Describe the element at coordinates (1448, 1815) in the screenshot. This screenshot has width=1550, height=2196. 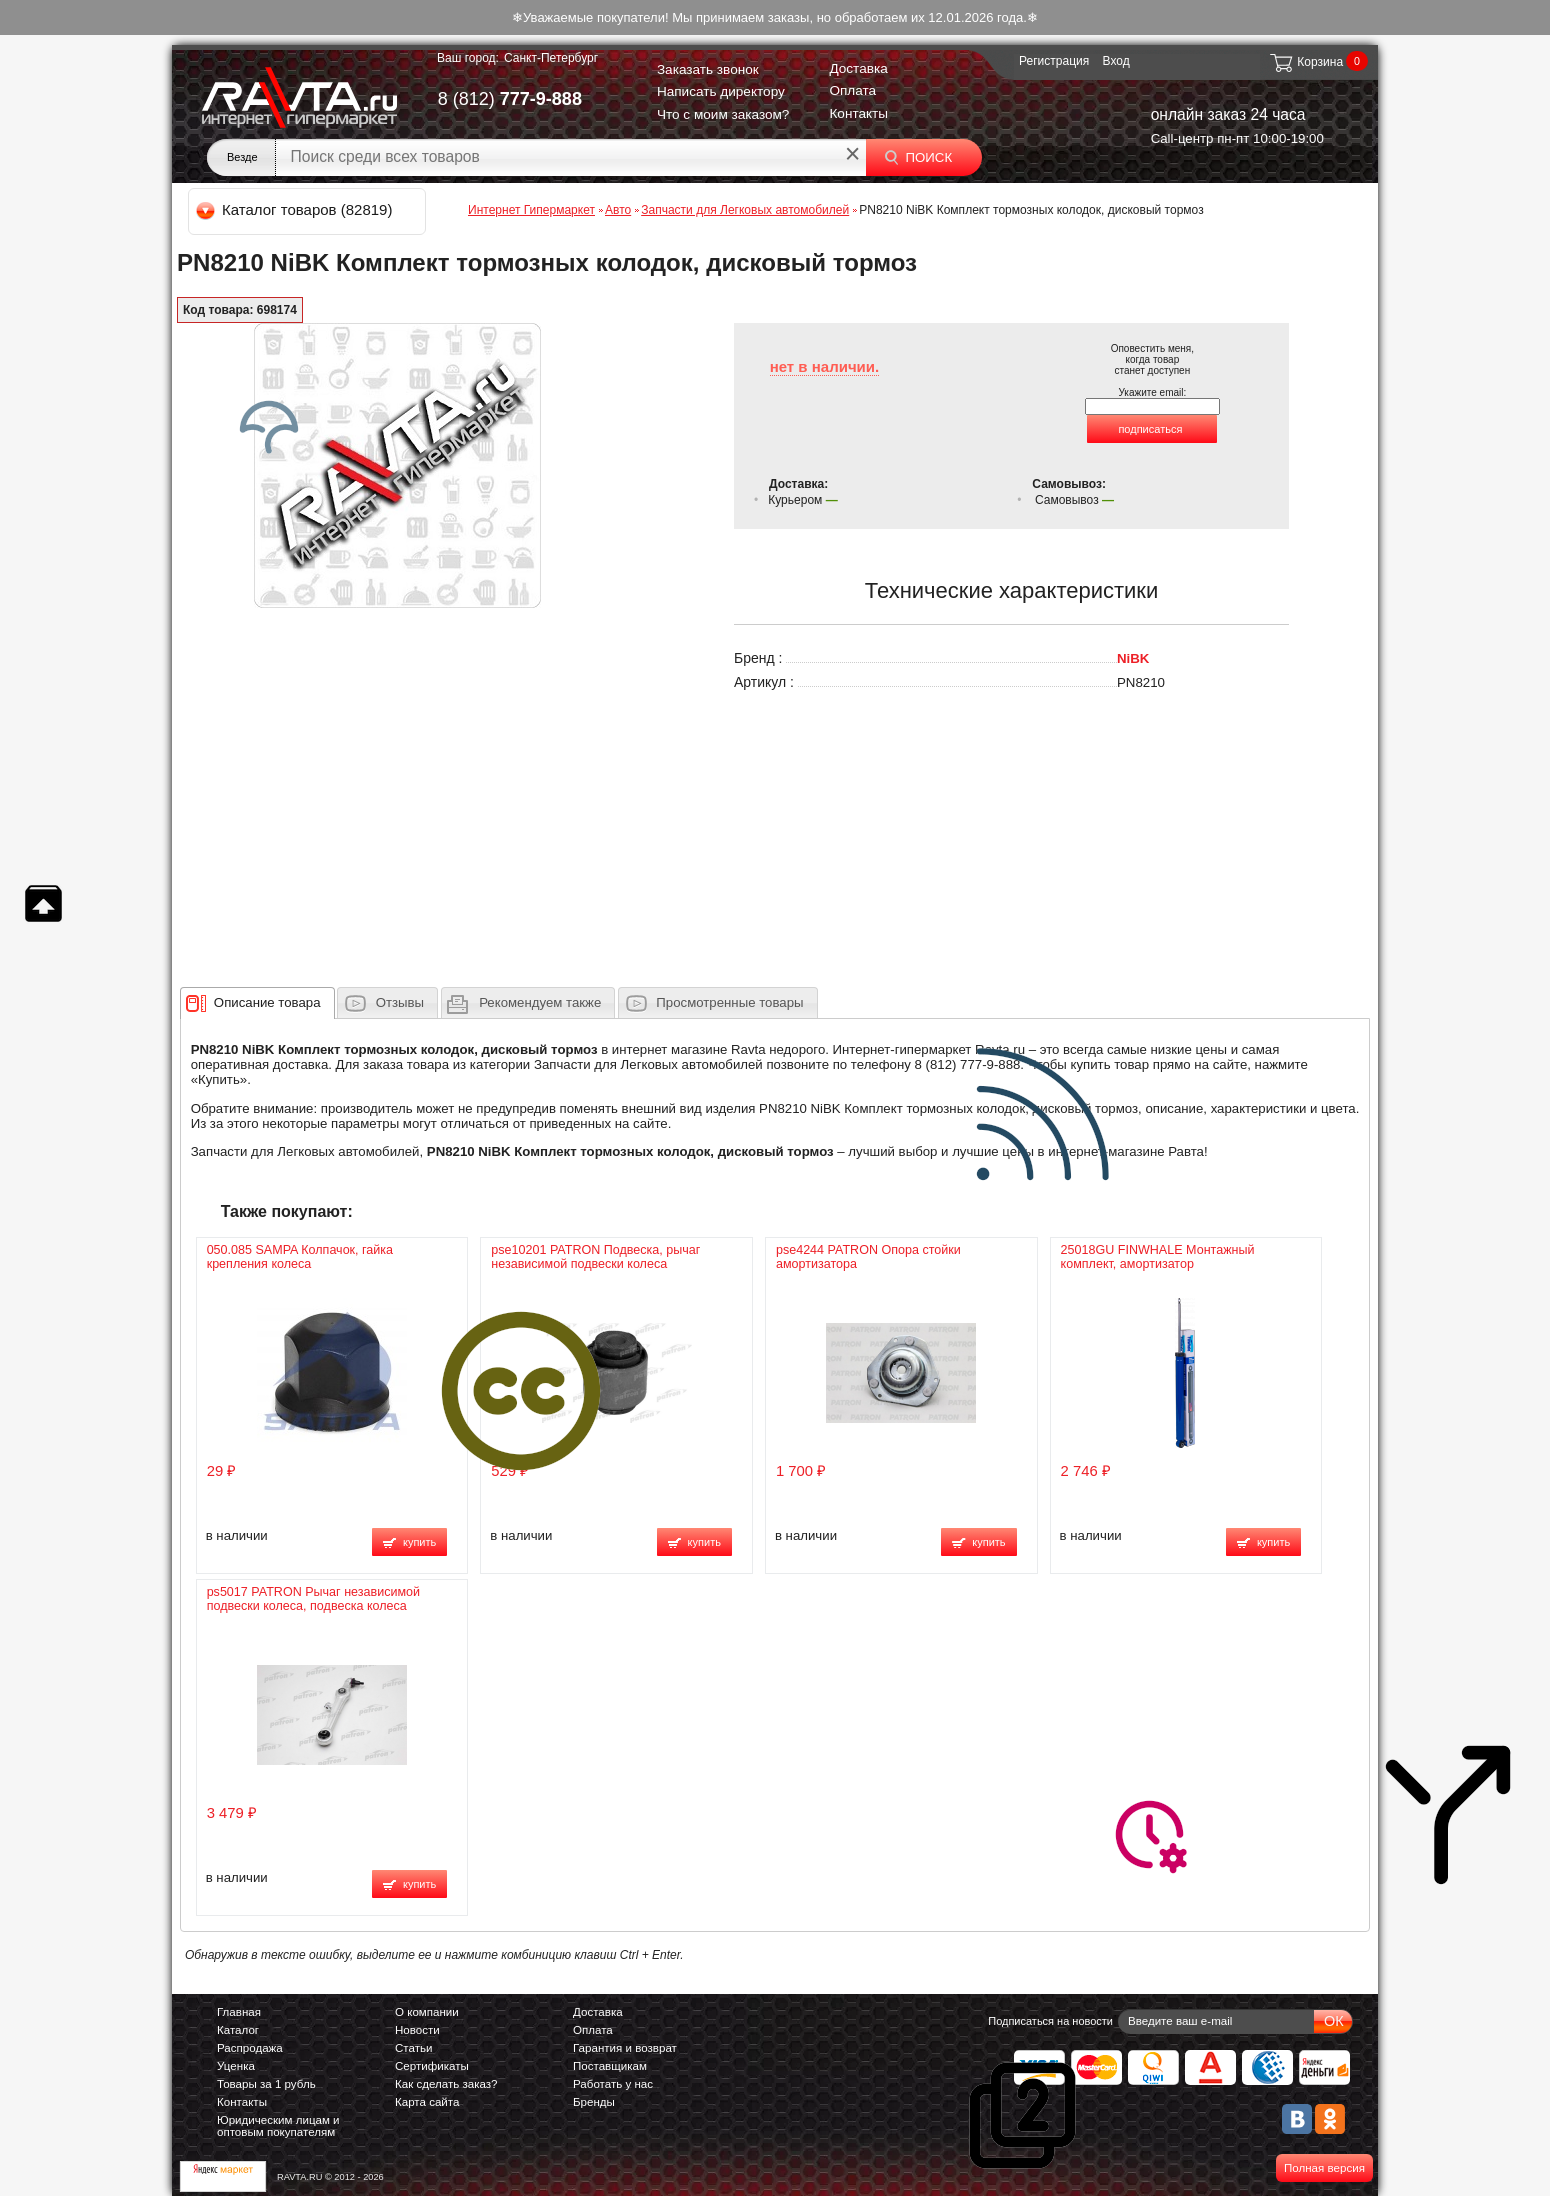
I see `bear right at the fork` at that location.